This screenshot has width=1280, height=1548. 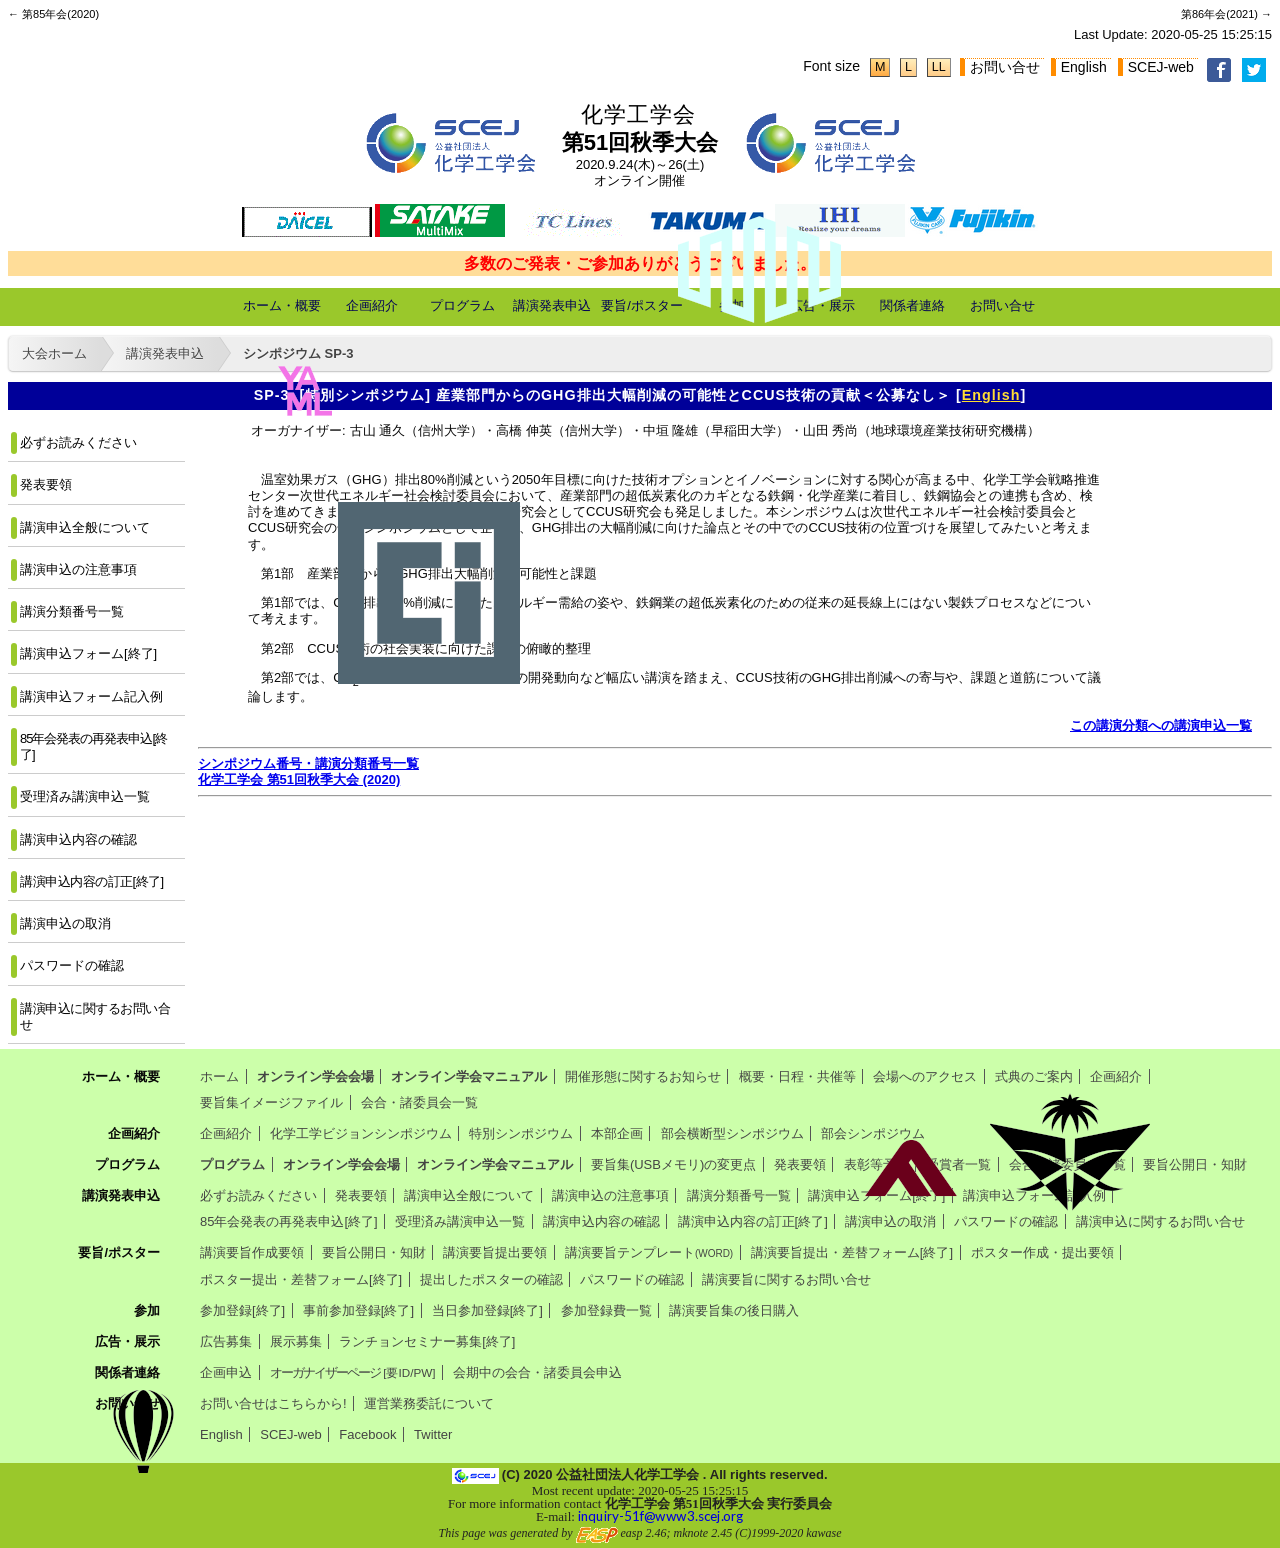 What do you see at coordinates (305, 391) in the screenshot?
I see `indicates a YAML configuration file` at bounding box center [305, 391].